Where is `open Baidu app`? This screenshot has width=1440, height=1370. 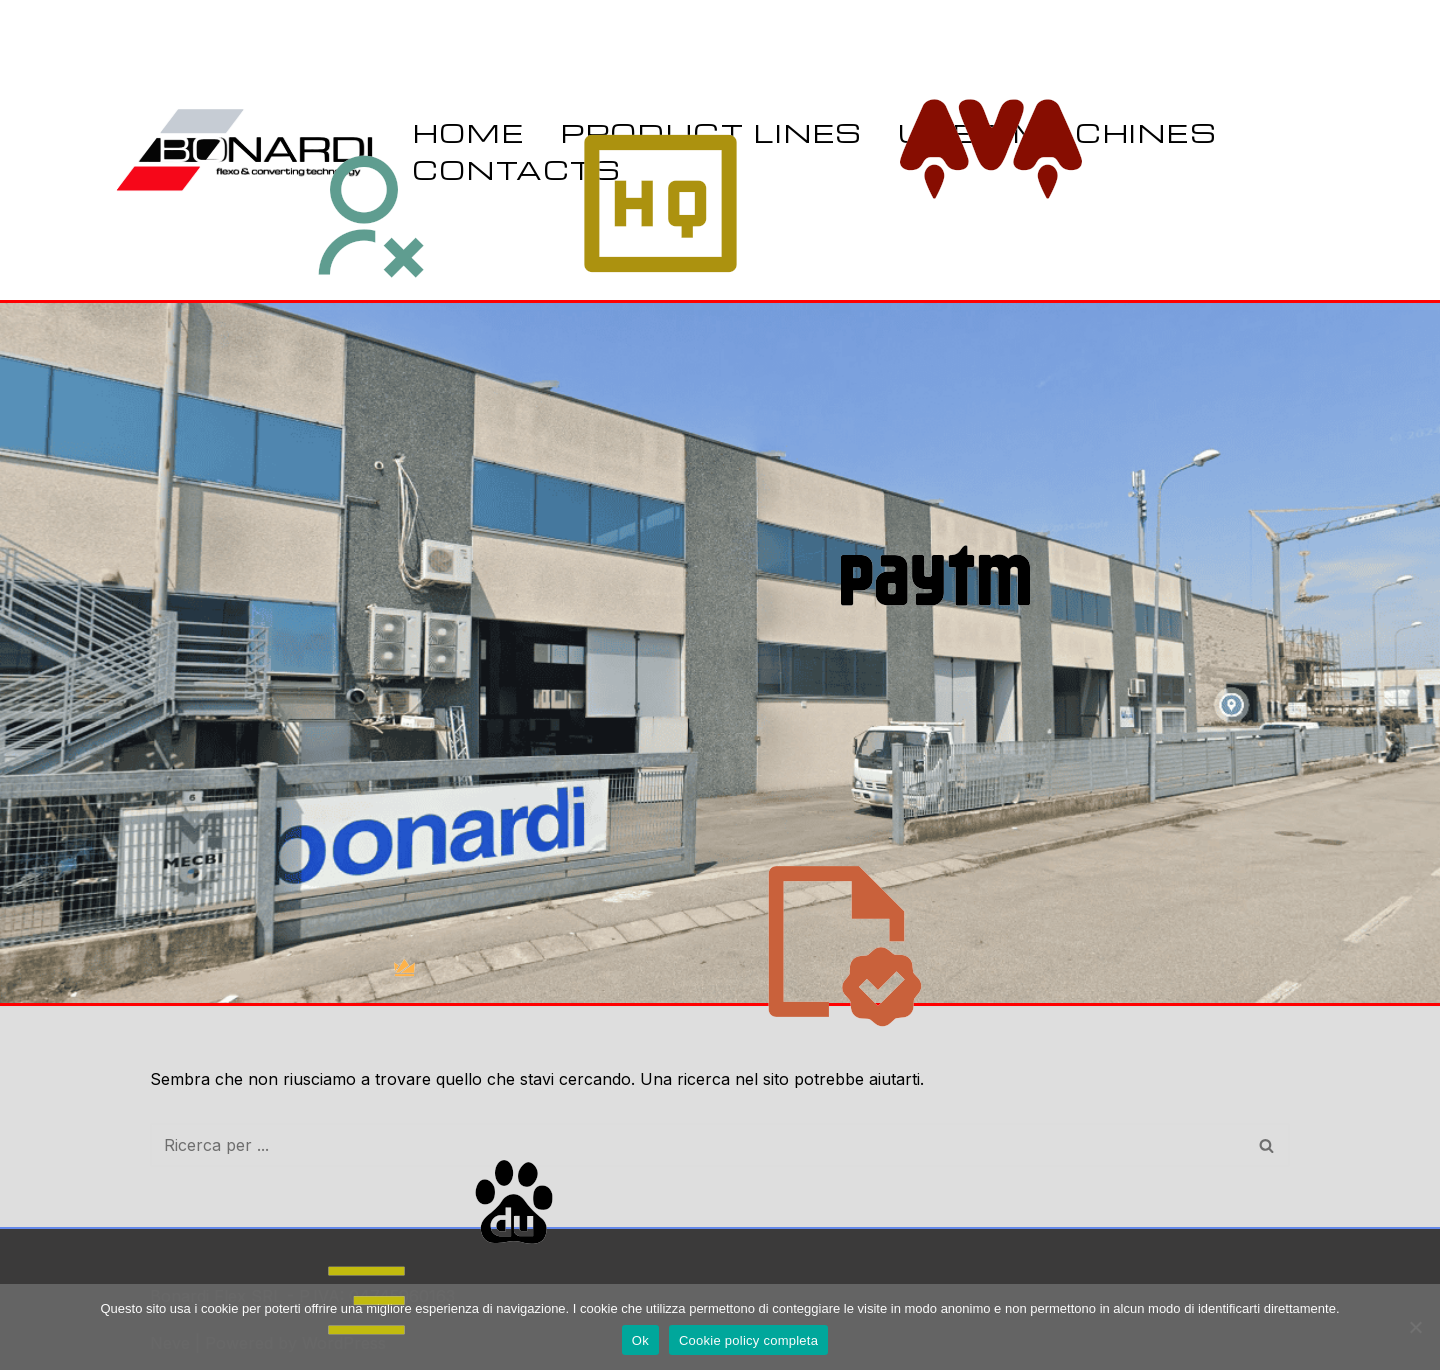 open Baidu app is located at coordinates (514, 1202).